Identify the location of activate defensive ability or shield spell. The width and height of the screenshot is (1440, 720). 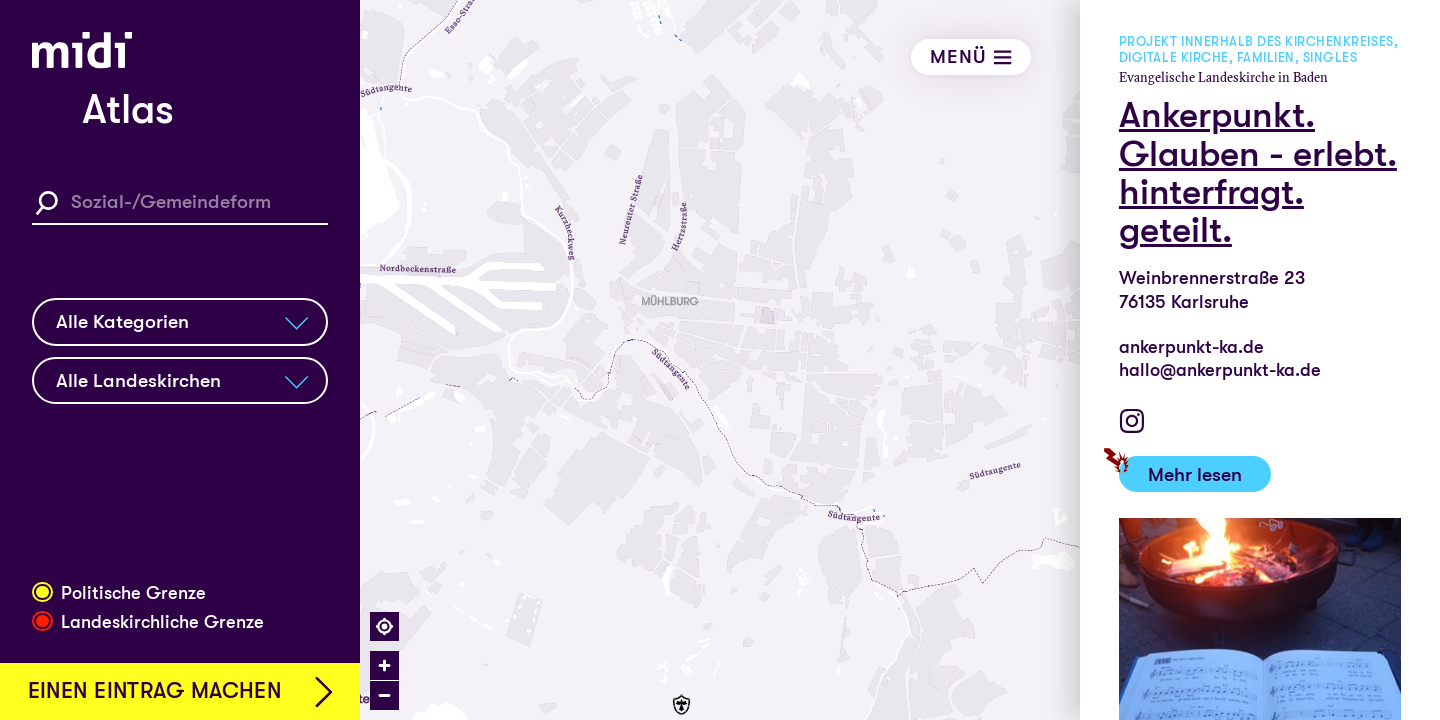
(681, 704).